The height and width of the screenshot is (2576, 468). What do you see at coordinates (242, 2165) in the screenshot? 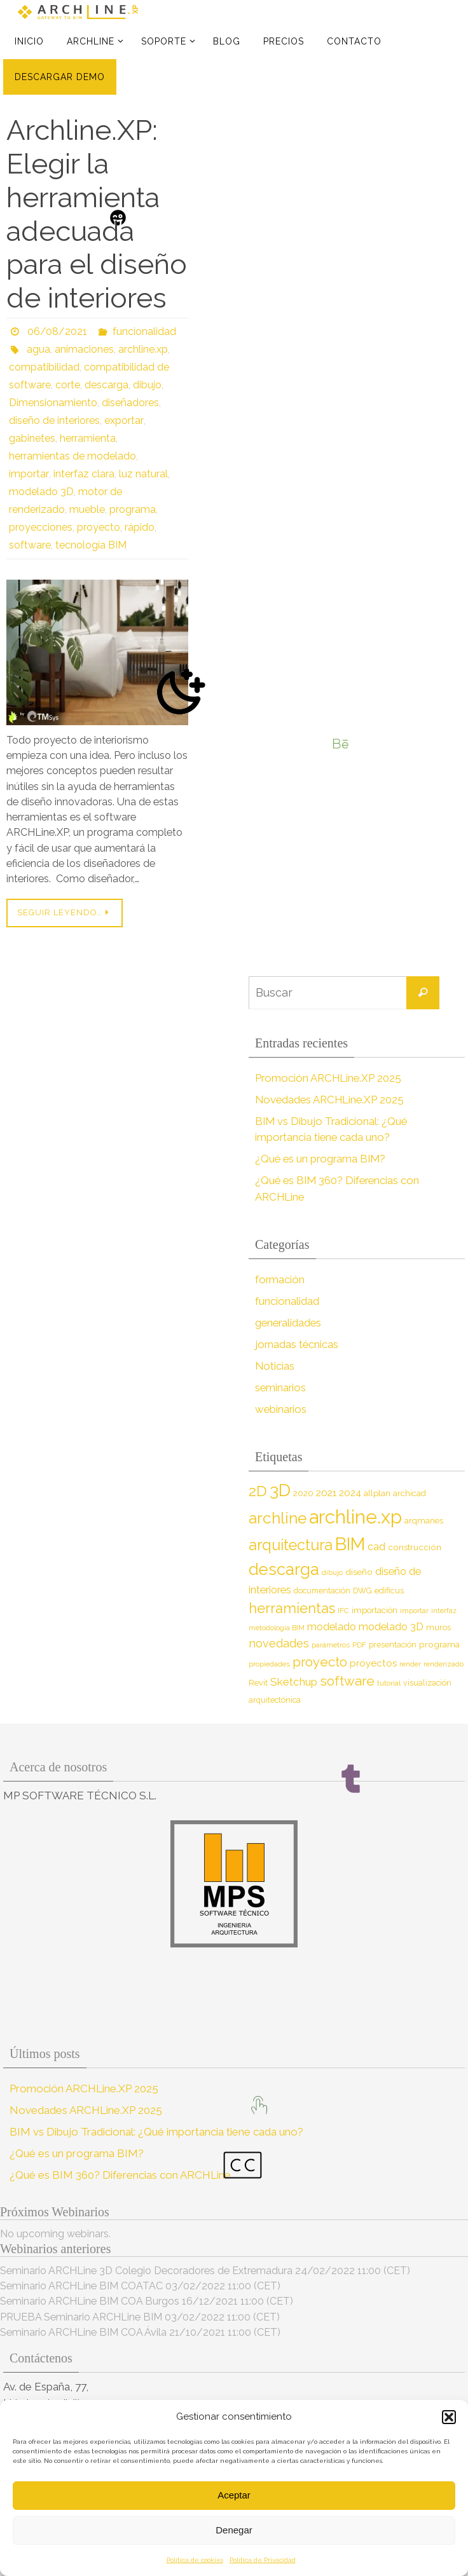
I see `enable closed captions for video content` at bounding box center [242, 2165].